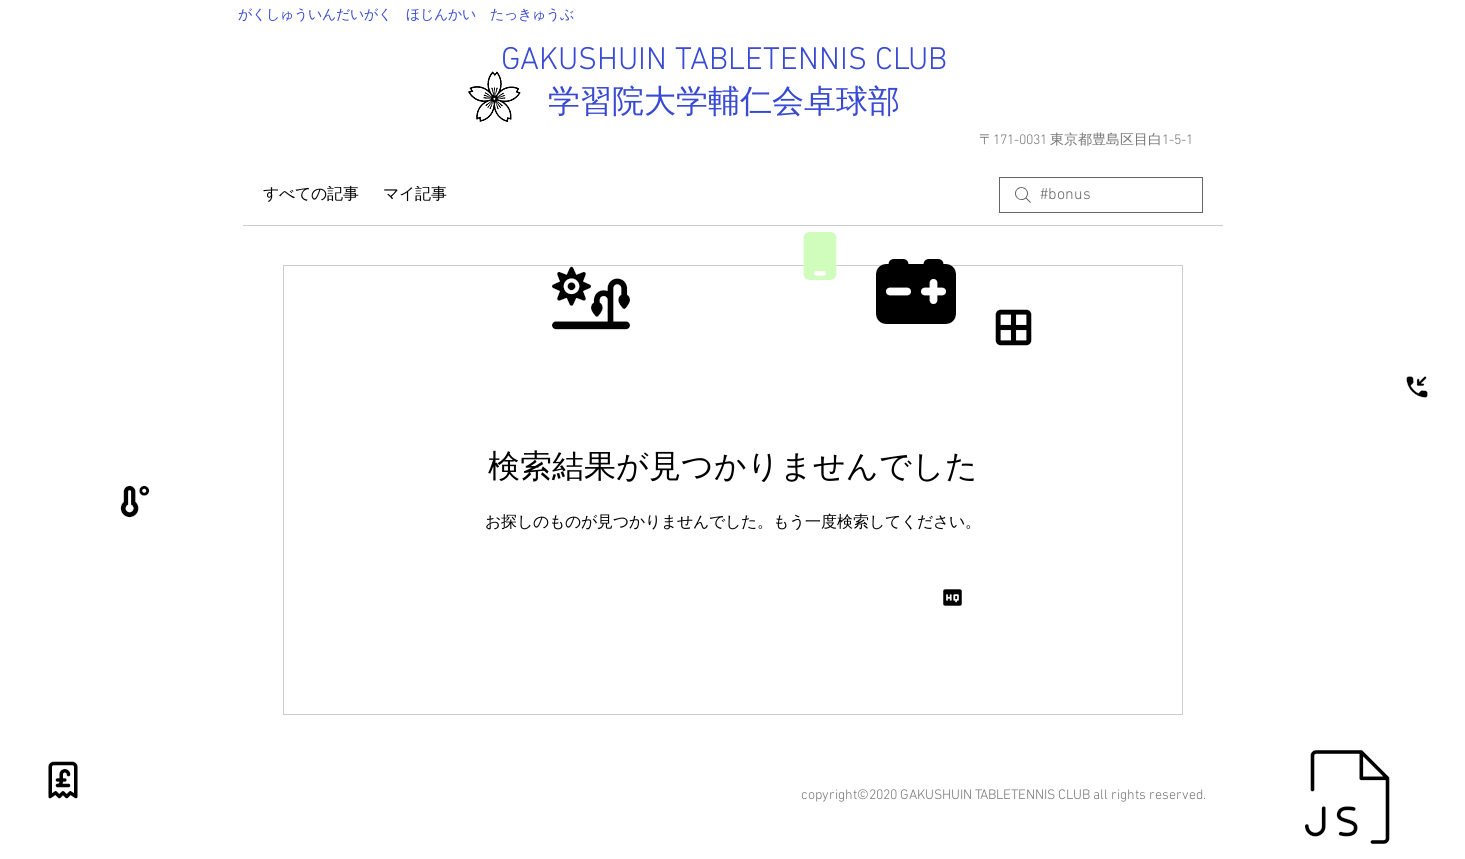 This screenshot has height=859, width=1465. What do you see at coordinates (63, 780) in the screenshot?
I see `view receipt or transaction in British pounds` at bounding box center [63, 780].